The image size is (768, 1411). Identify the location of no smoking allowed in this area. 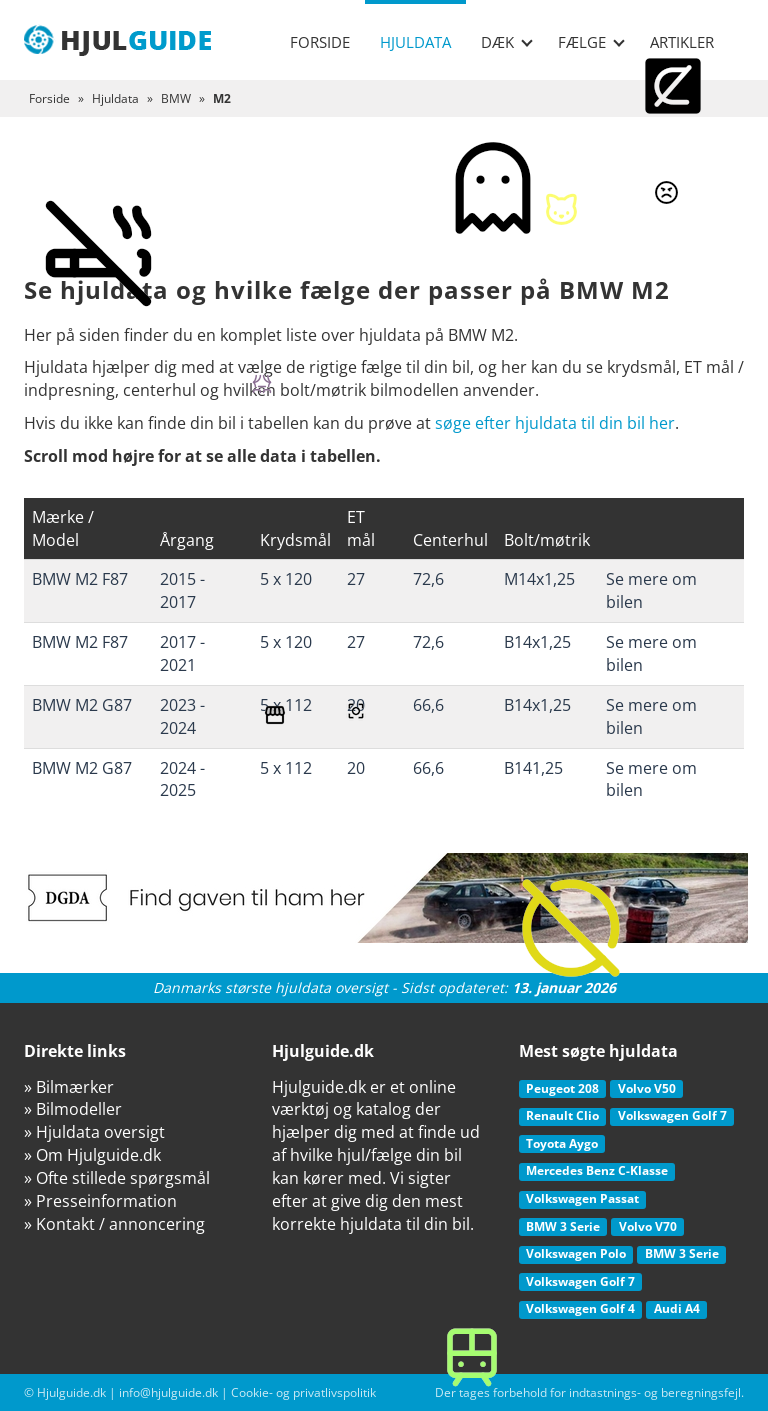
(98, 253).